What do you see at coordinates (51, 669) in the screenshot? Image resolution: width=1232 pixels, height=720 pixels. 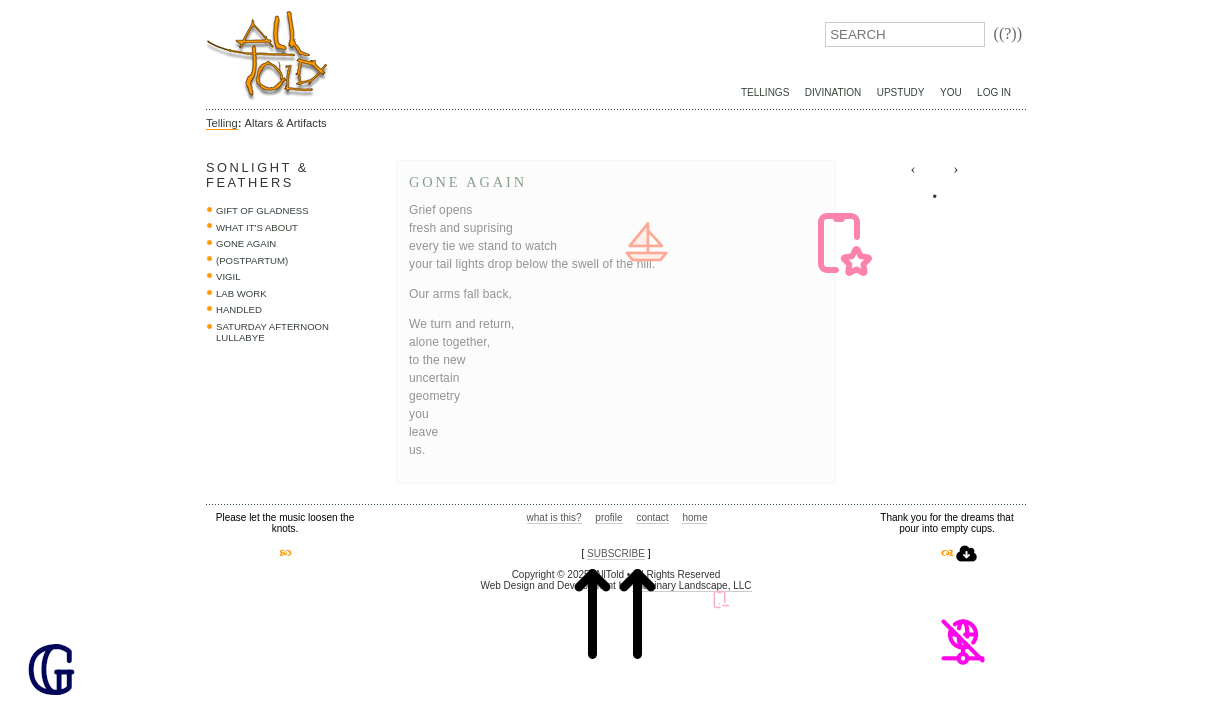 I see `link to The Guardian news website` at bounding box center [51, 669].